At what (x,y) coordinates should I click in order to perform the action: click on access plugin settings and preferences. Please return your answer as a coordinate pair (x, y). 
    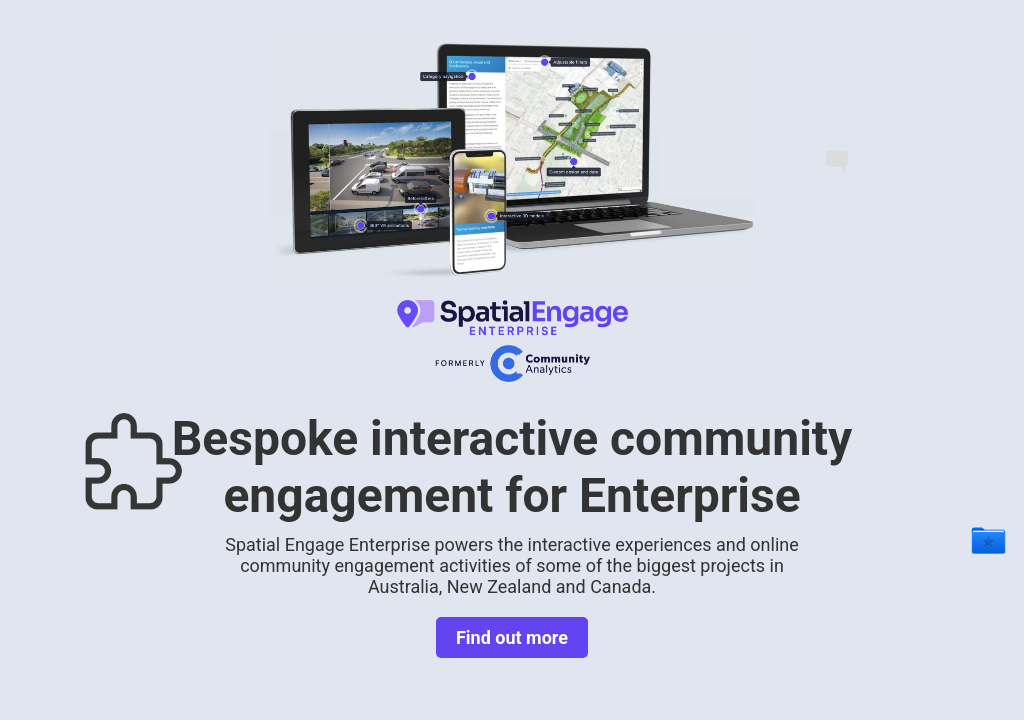
    Looking at the image, I should click on (130, 464).